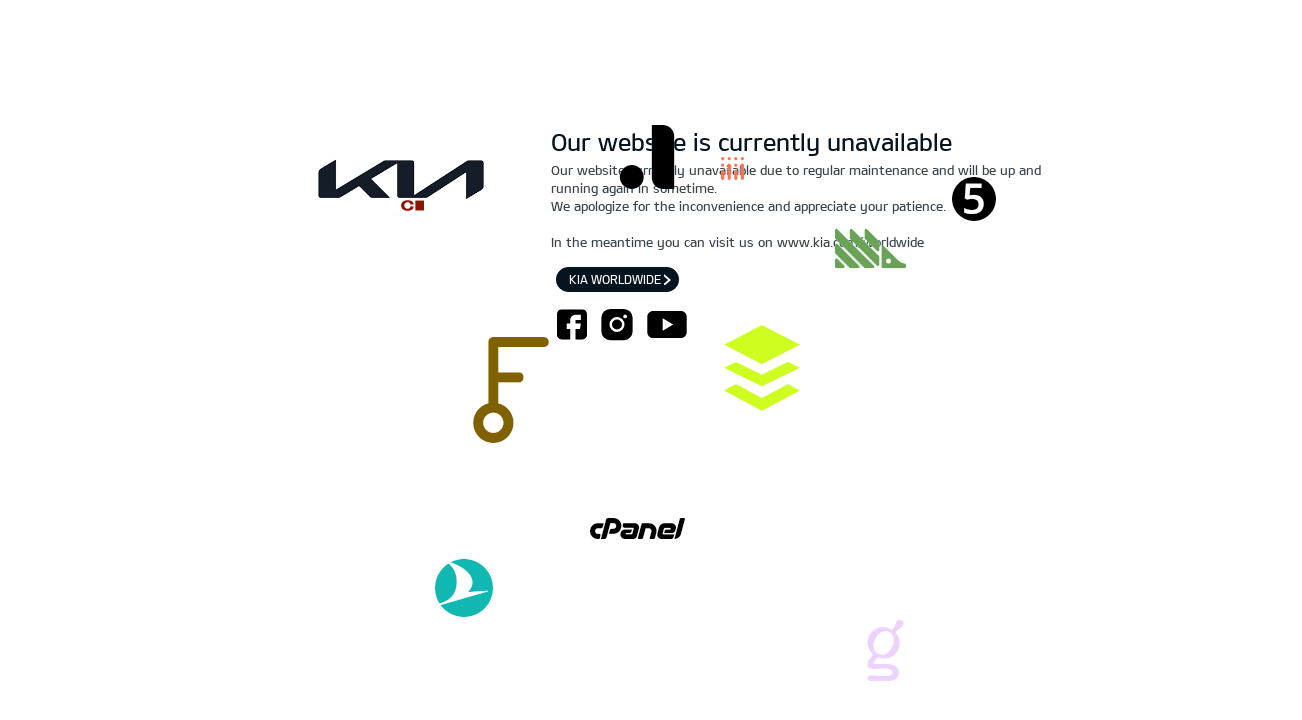 The image size is (1302, 720). I want to click on Turkish Airlines logo, so click(464, 588).